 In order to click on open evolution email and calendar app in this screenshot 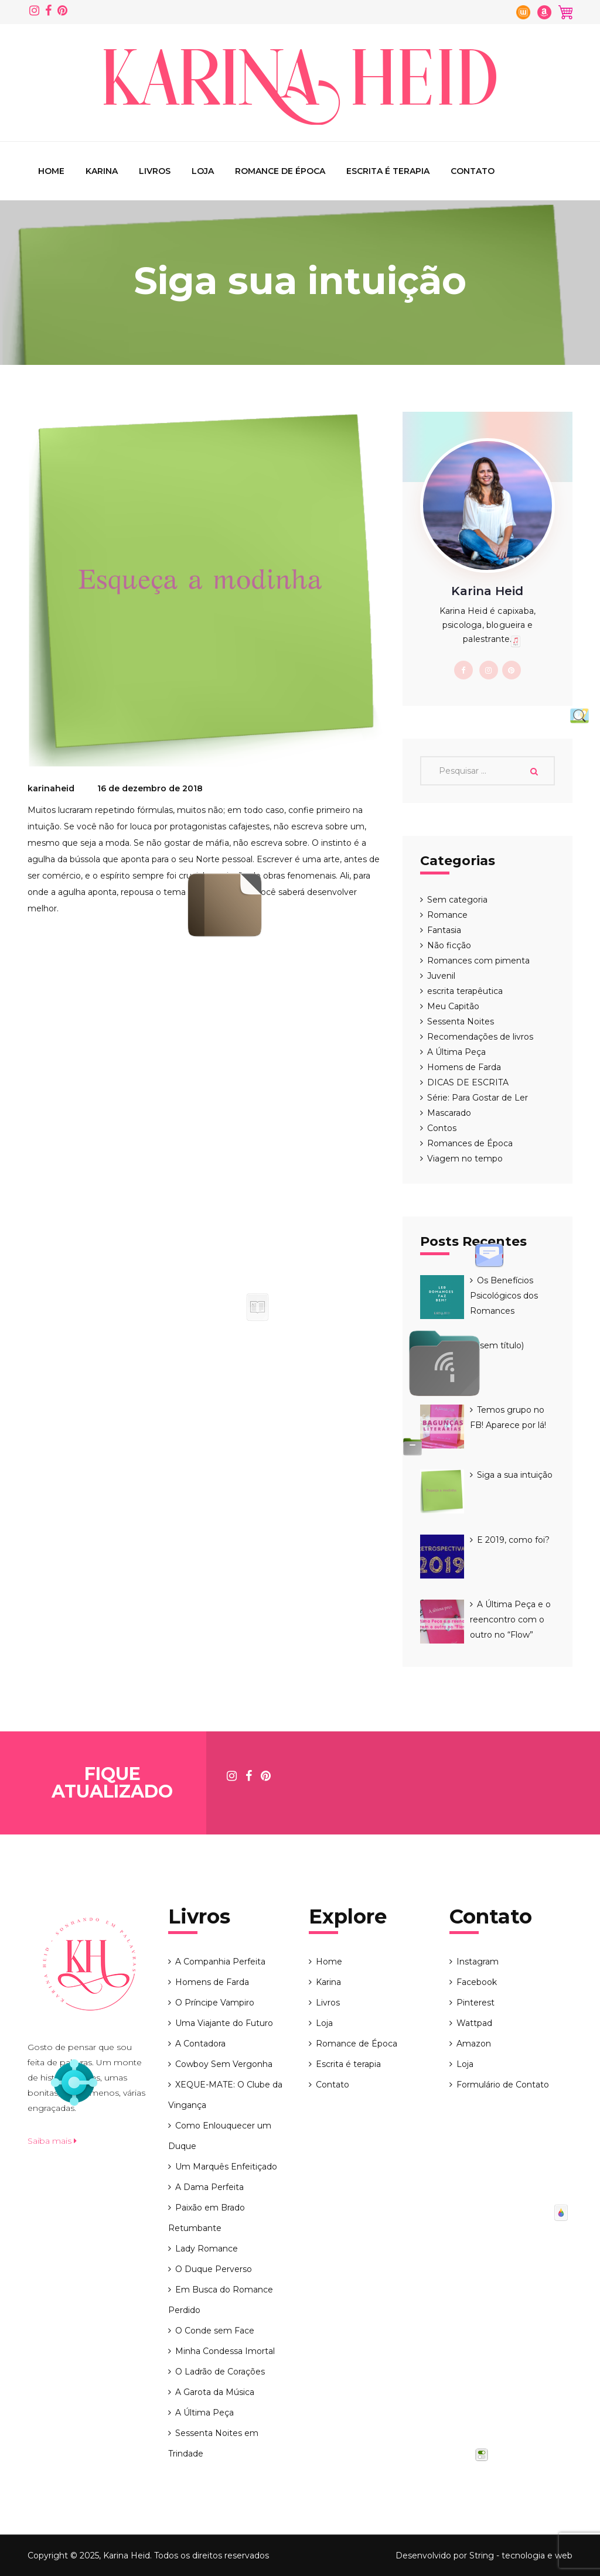, I will do `click(489, 1255)`.